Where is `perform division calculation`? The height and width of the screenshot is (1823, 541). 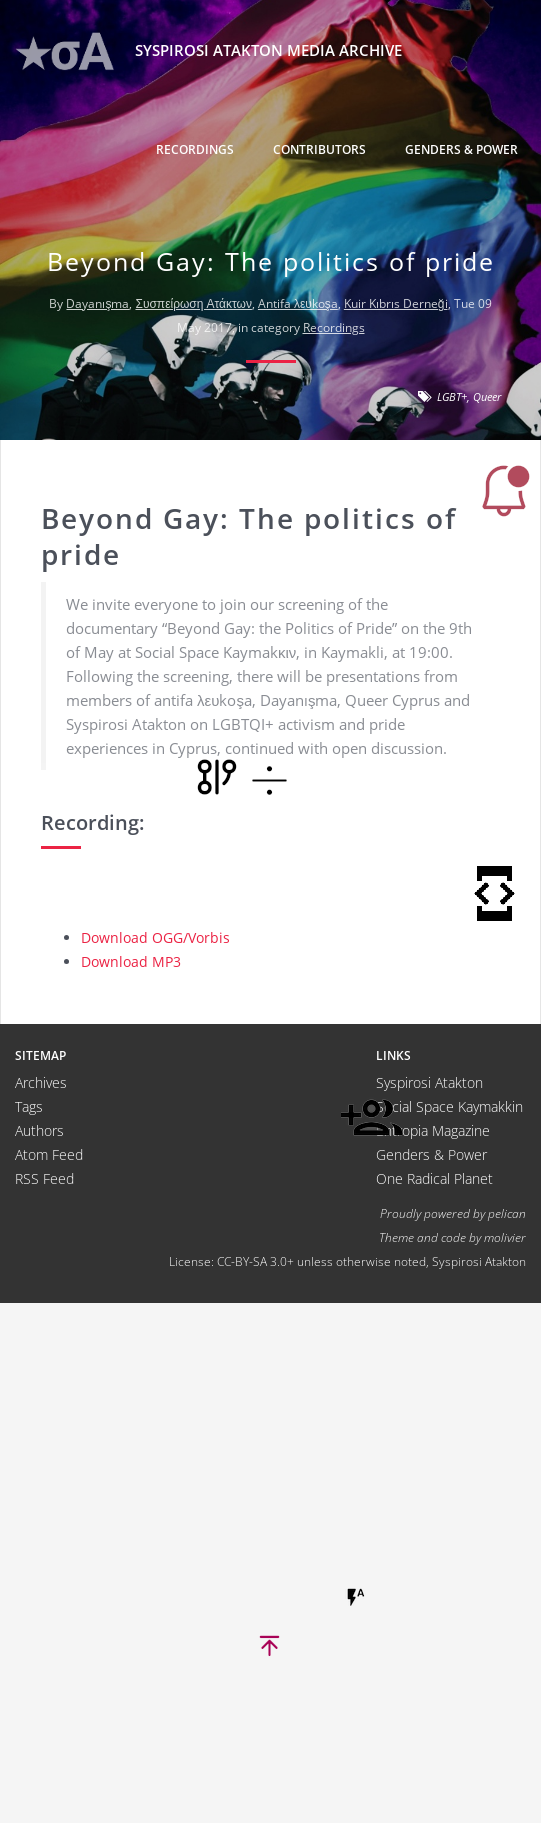 perform division calculation is located at coordinates (269, 780).